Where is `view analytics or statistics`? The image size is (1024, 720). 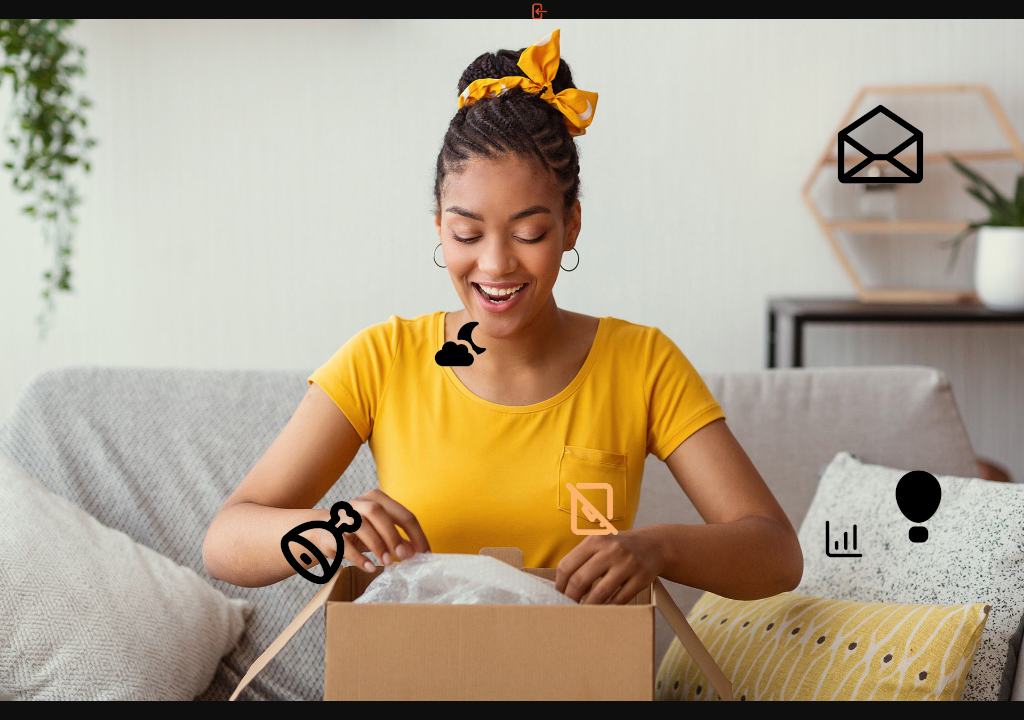 view analytics or statistics is located at coordinates (844, 539).